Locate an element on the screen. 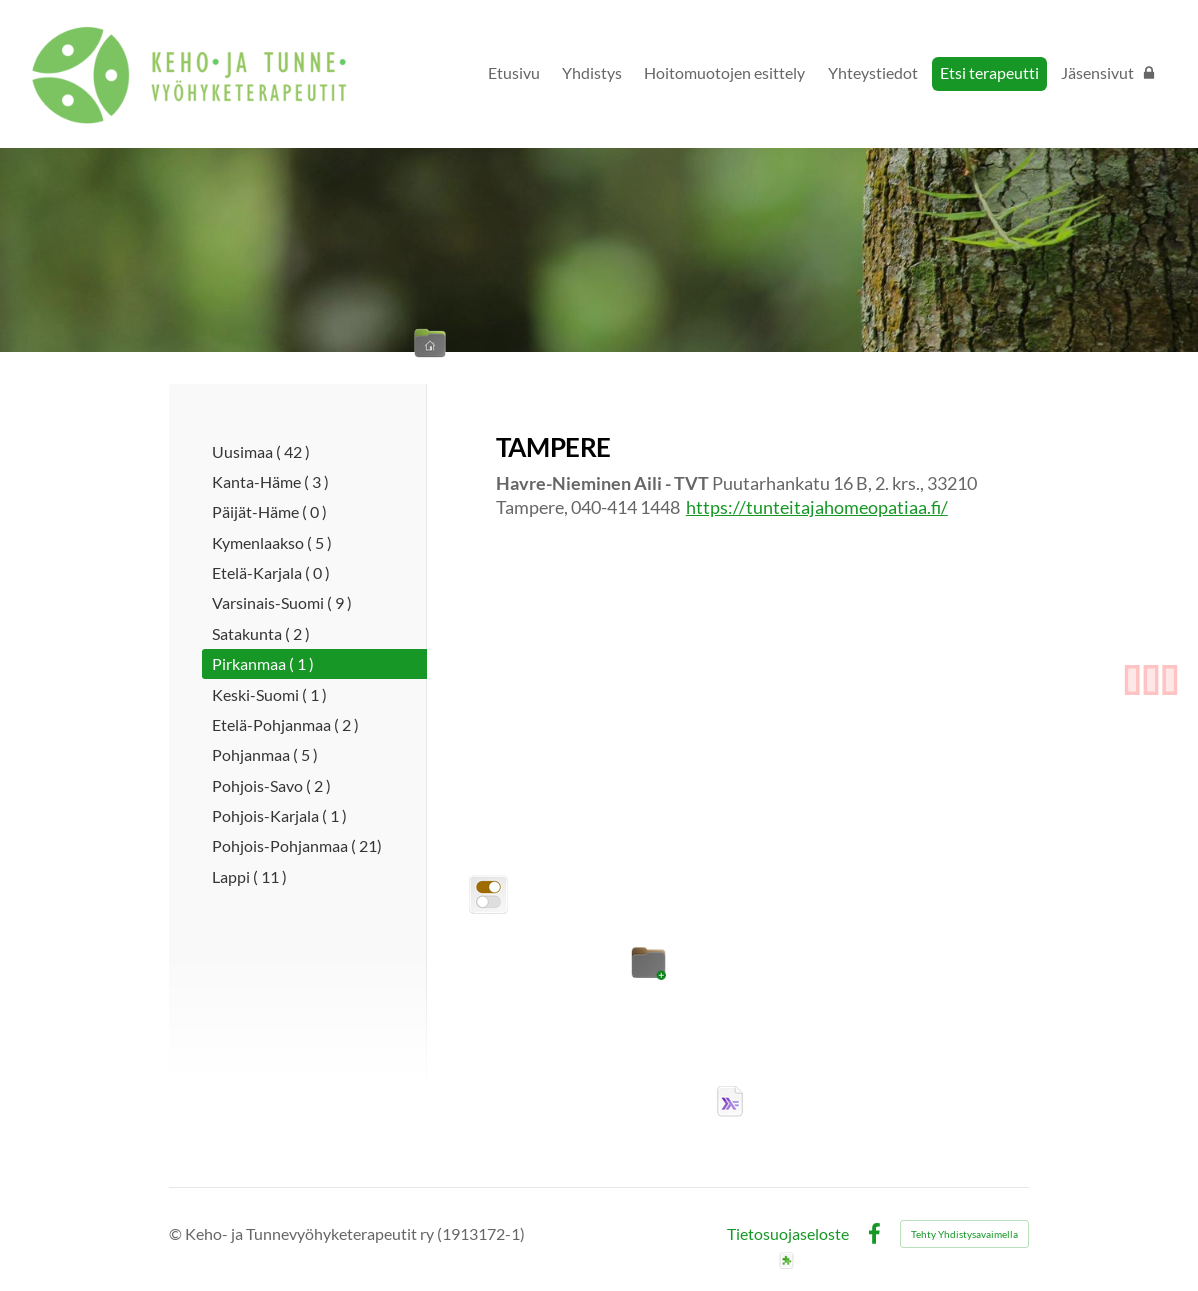 The width and height of the screenshot is (1198, 1291). open system tweaks or settings customization is located at coordinates (488, 894).